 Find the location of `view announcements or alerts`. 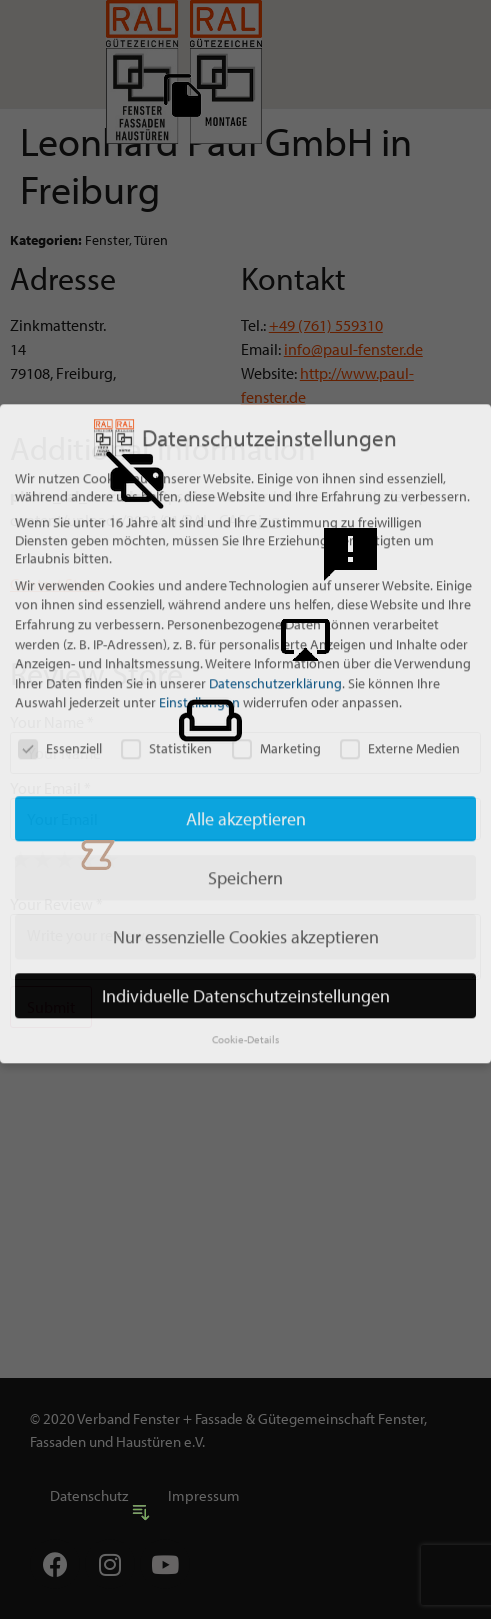

view announcements or alerts is located at coordinates (350, 554).